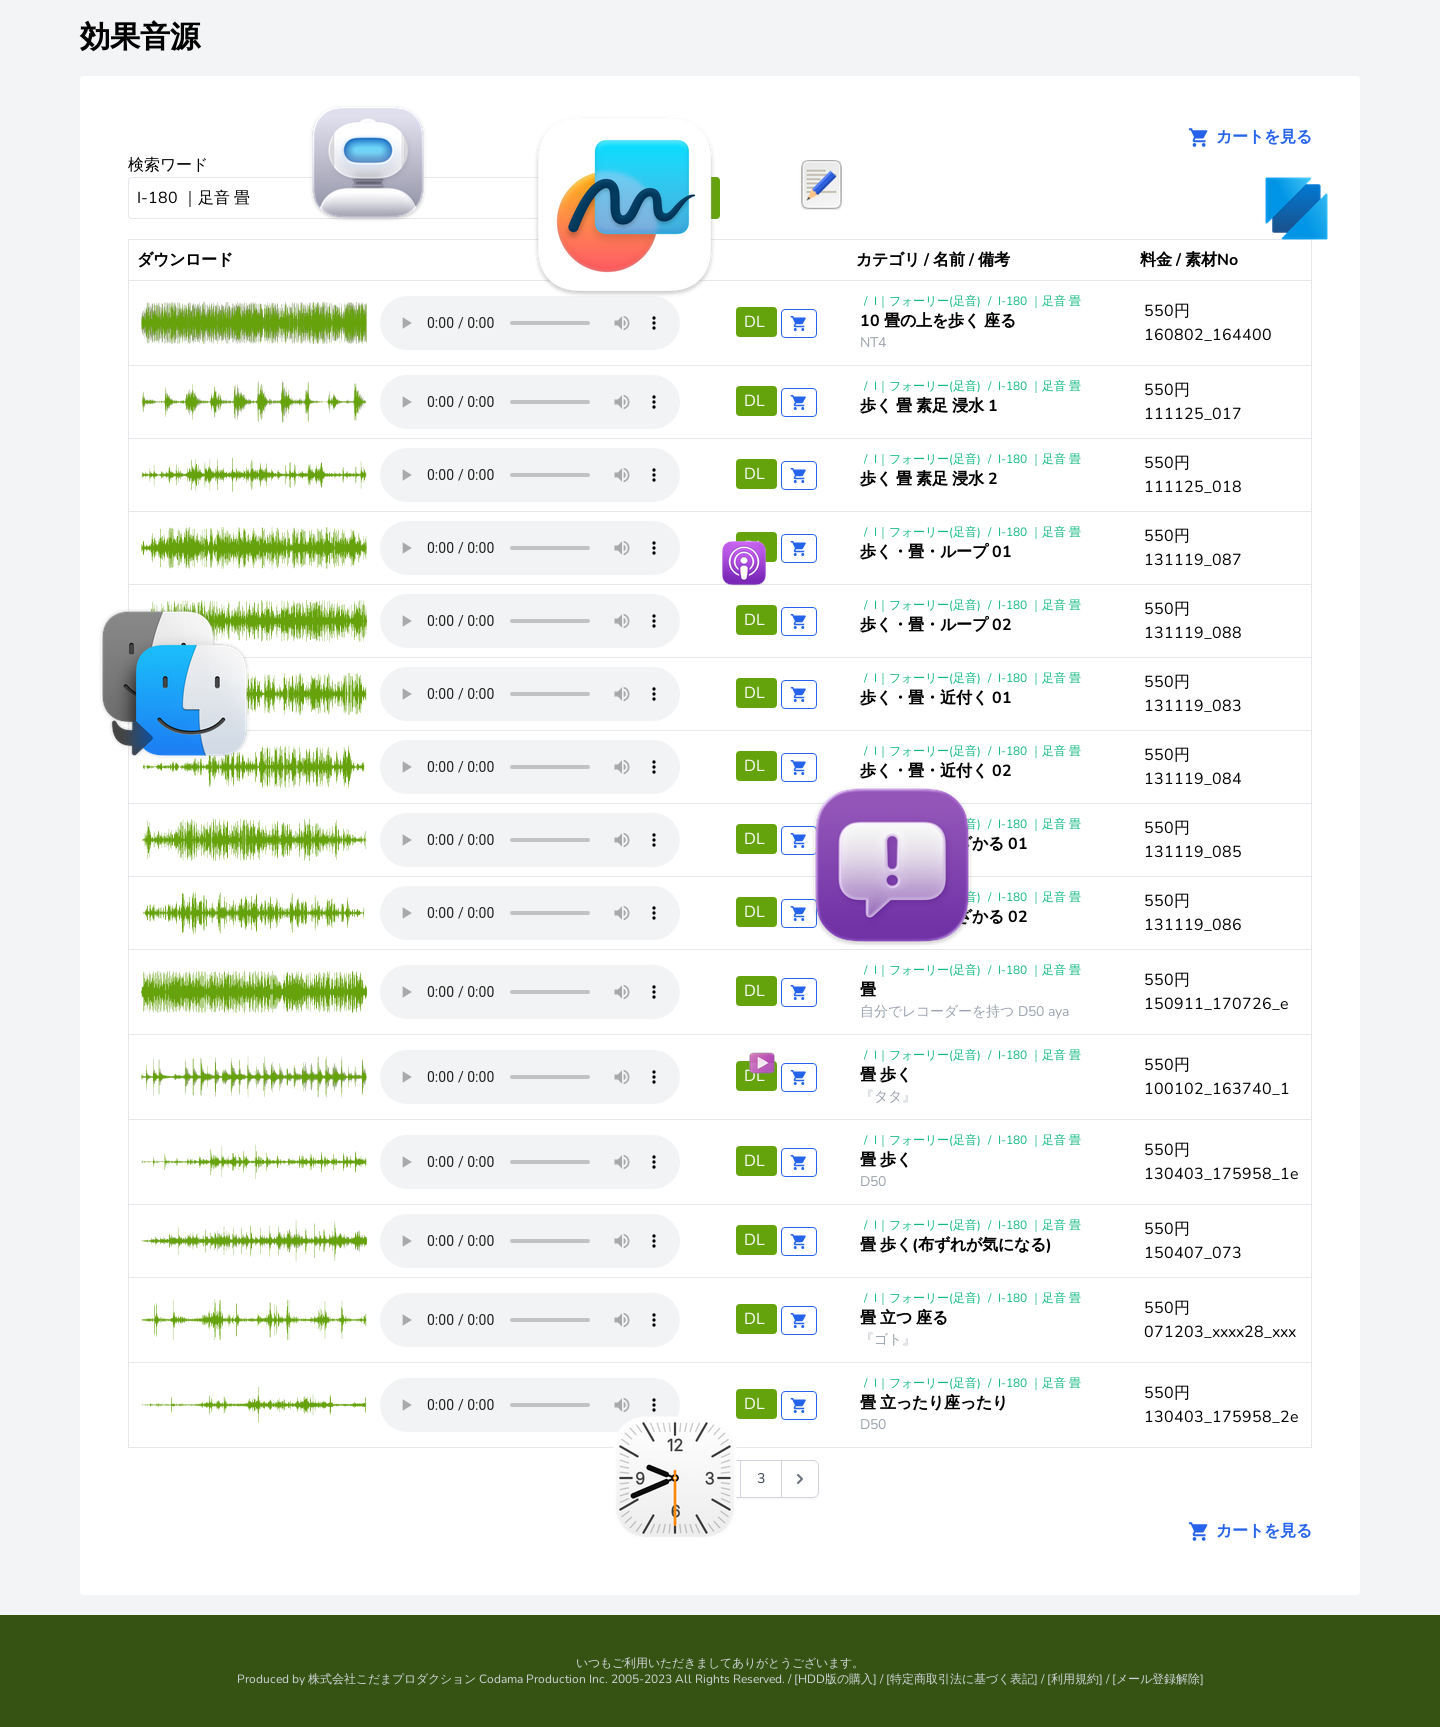 The height and width of the screenshot is (1727, 1440). What do you see at coordinates (1296, 208) in the screenshot?
I see `open internal company application` at bounding box center [1296, 208].